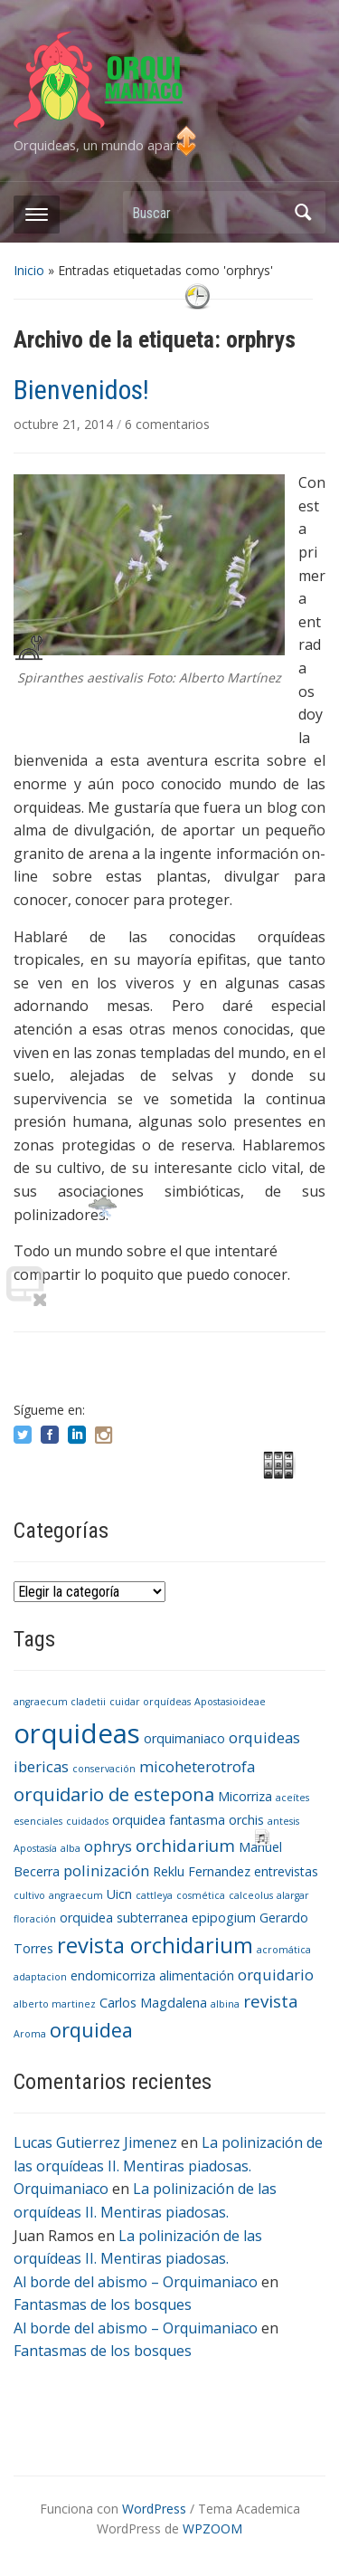  What do you see at coordinates (102, 1205) in the screenshot?
I see `indicates stormy weather conditions` at bounding box center [102, 1205].